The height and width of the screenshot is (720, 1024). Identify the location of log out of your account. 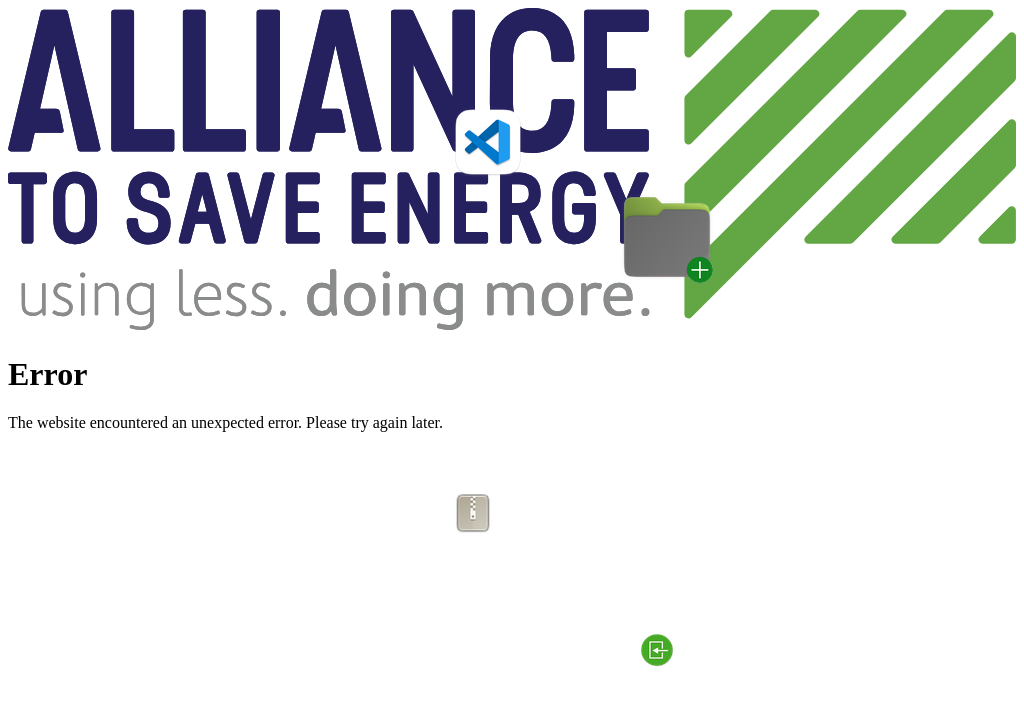
(657, 650).